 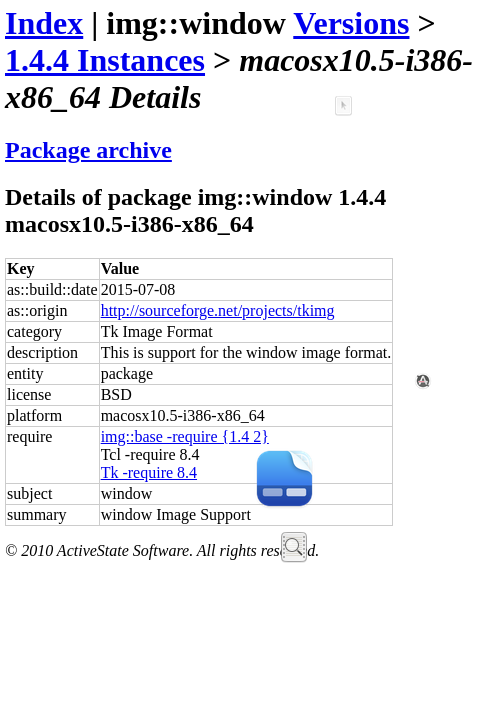 What do you see at coordinates (423, 381) in the screenshot?
I see `open the software update manager` at bounding box center [423, 381].